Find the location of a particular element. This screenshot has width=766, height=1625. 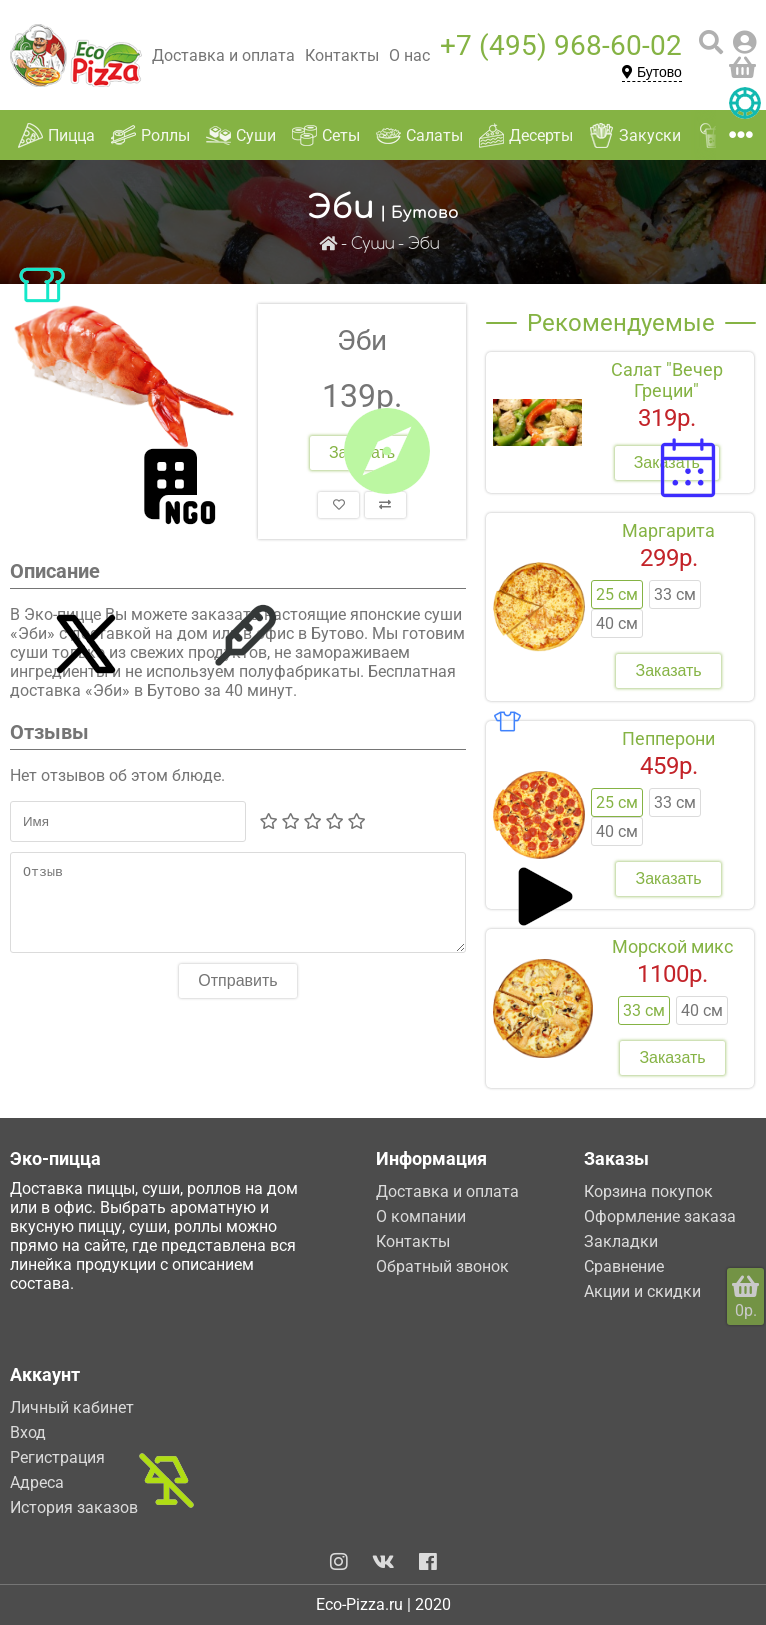

view current temperature reading is located at coordinates (246, 635).